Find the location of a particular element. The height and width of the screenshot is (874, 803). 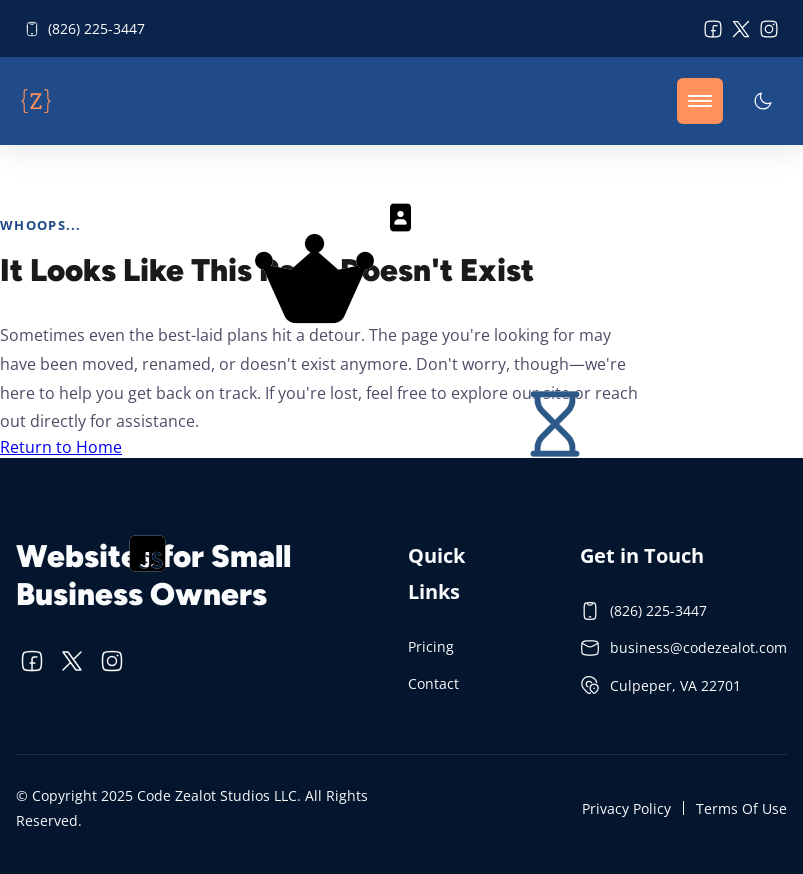

JavaScript programming language logo is located at coordinates (147, 553).